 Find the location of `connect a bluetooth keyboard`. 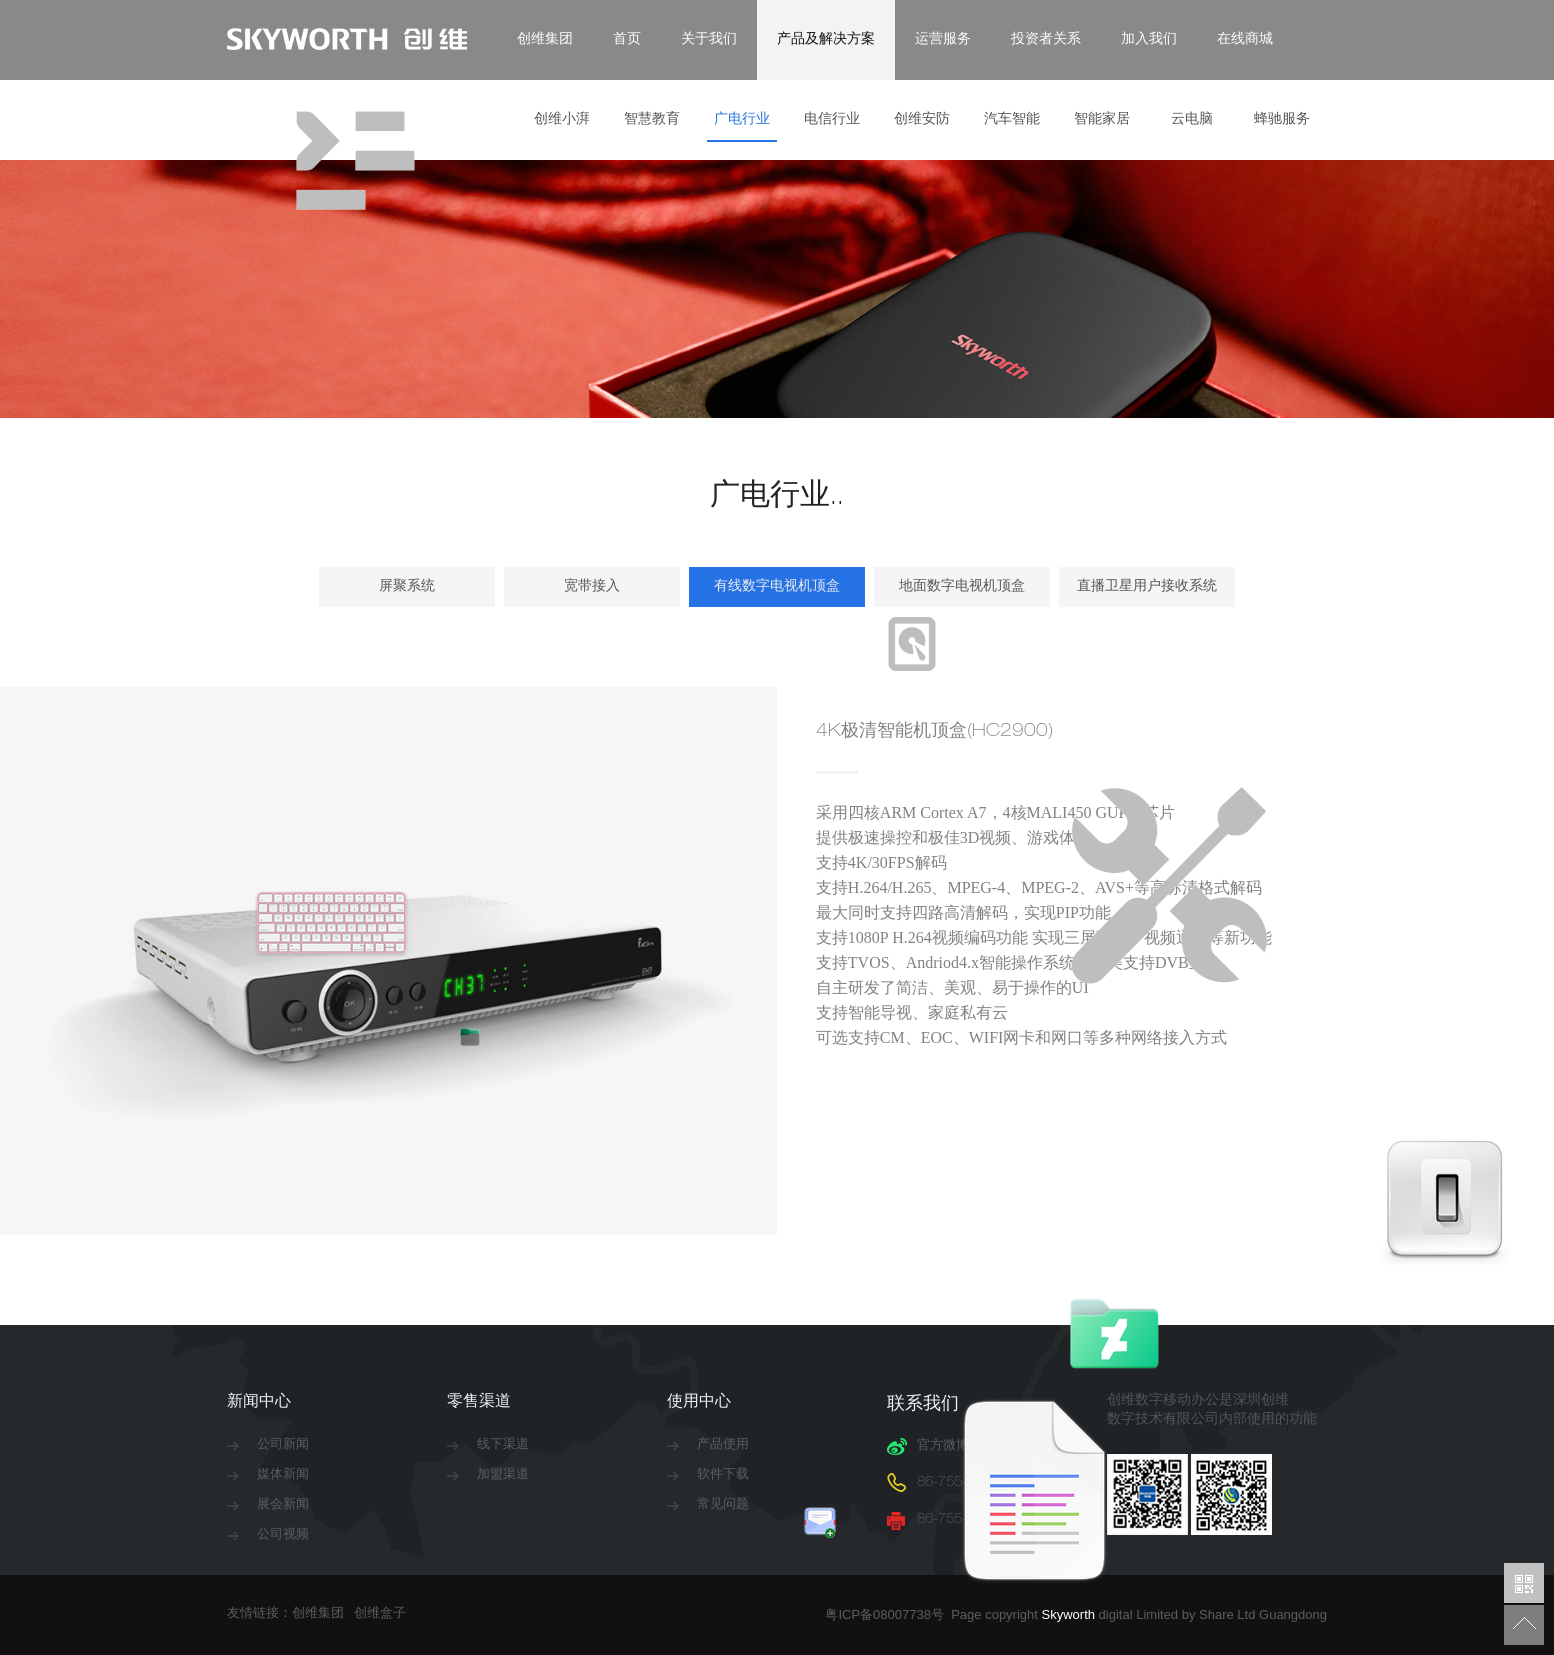

connect a bluetooth keyboard is located at coordinates (331, 922).